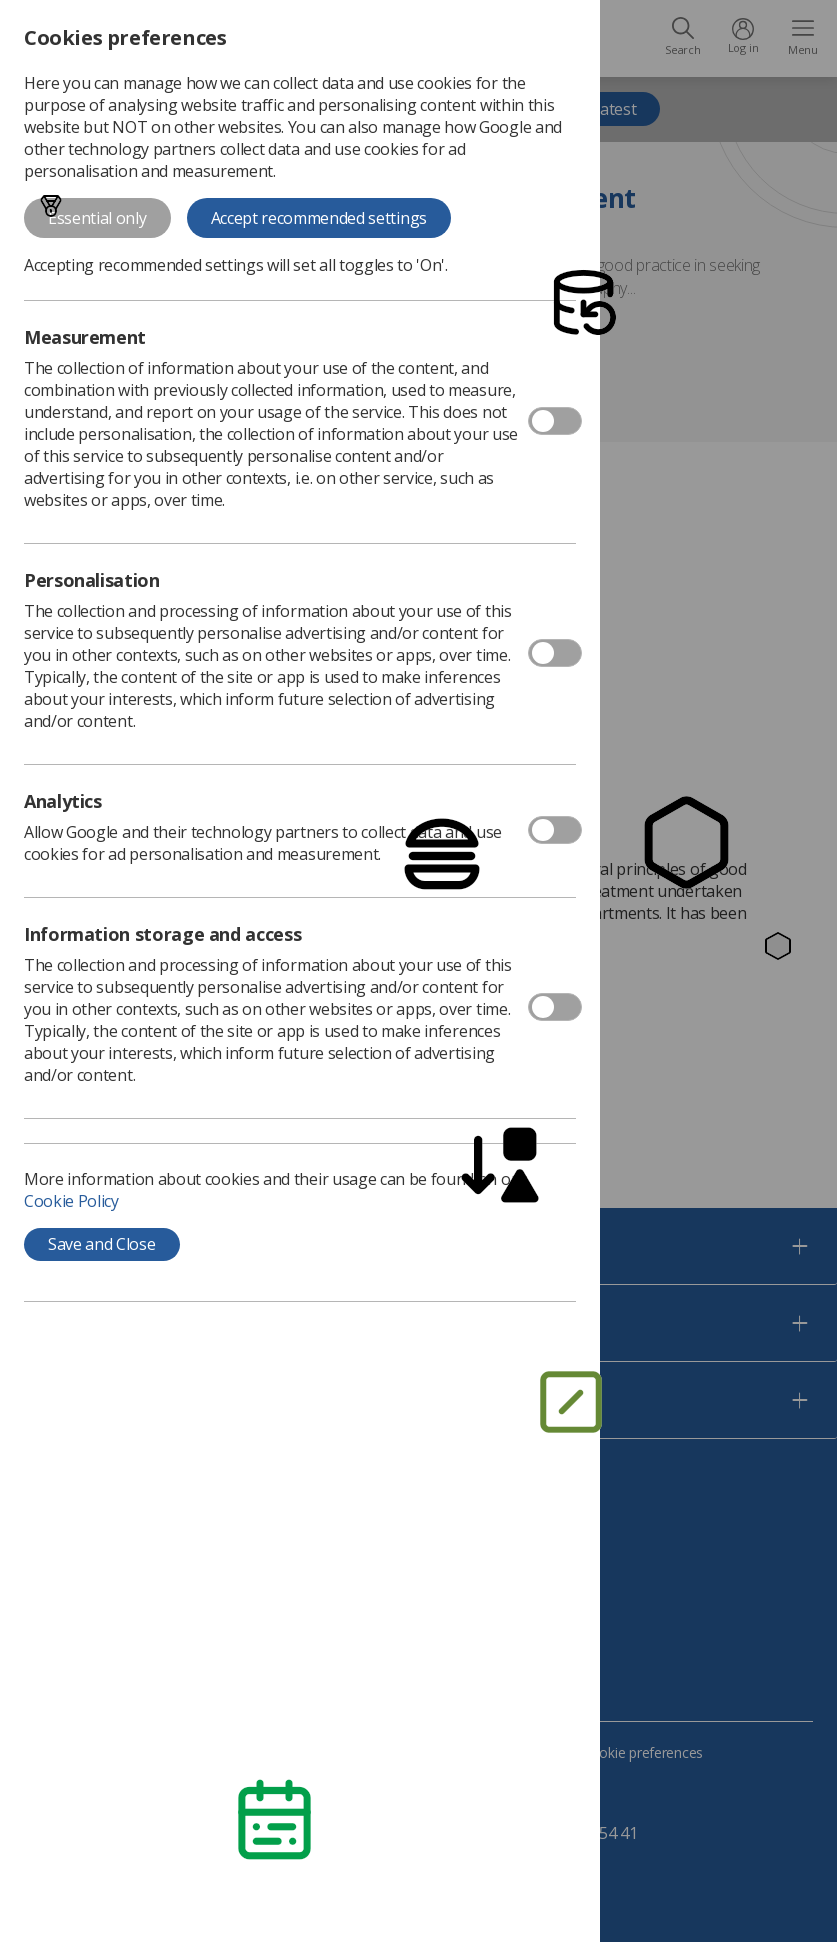 The width and height of the screenshot is (837, 1942). Describe the element at coordinates (274, 1819) in the screenshot. I see `select a date range` at that location.